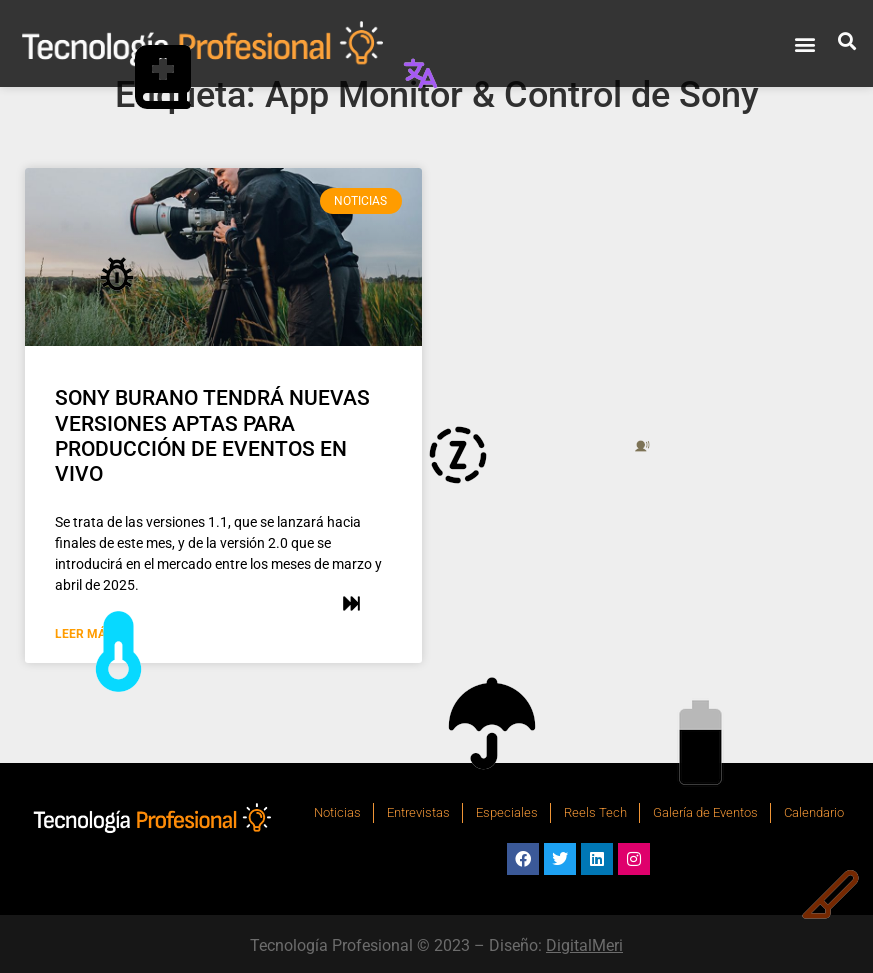 Image resolution: width=873 pixels, height=973 pixels. I want to click on skip to next track, so click(351, 603).